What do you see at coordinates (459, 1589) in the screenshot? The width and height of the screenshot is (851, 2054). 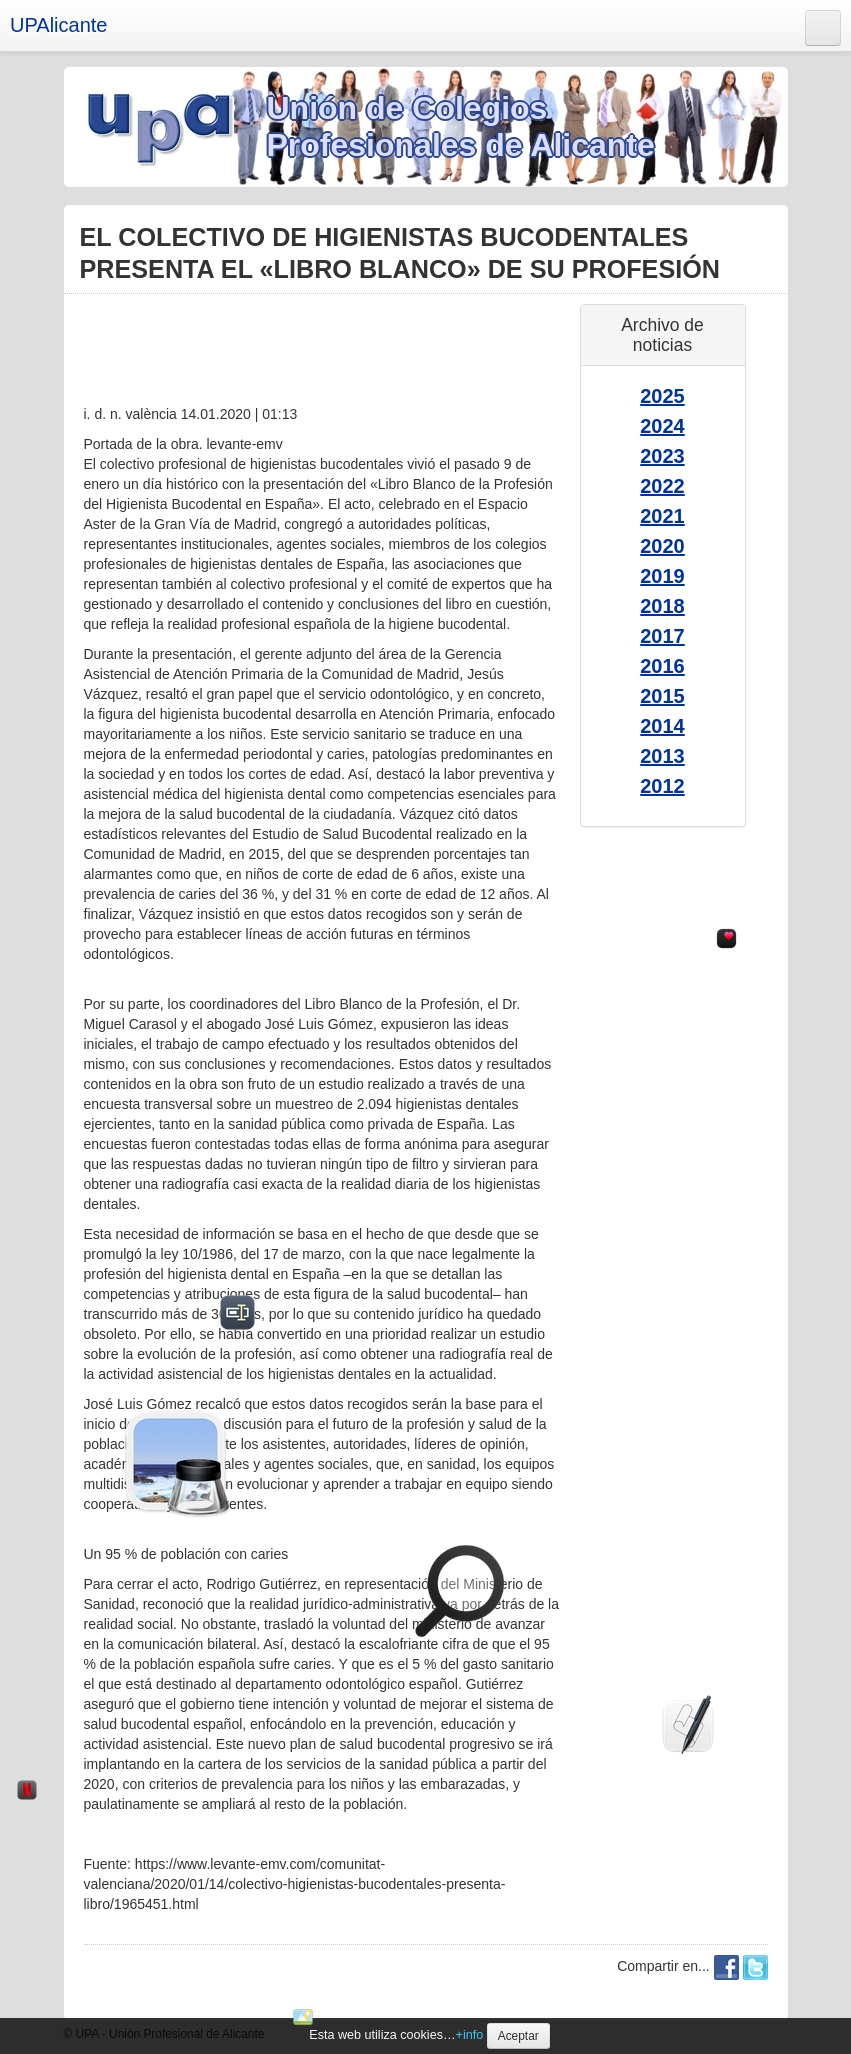 I see `open the search app` at bounding box center [459, 1589].